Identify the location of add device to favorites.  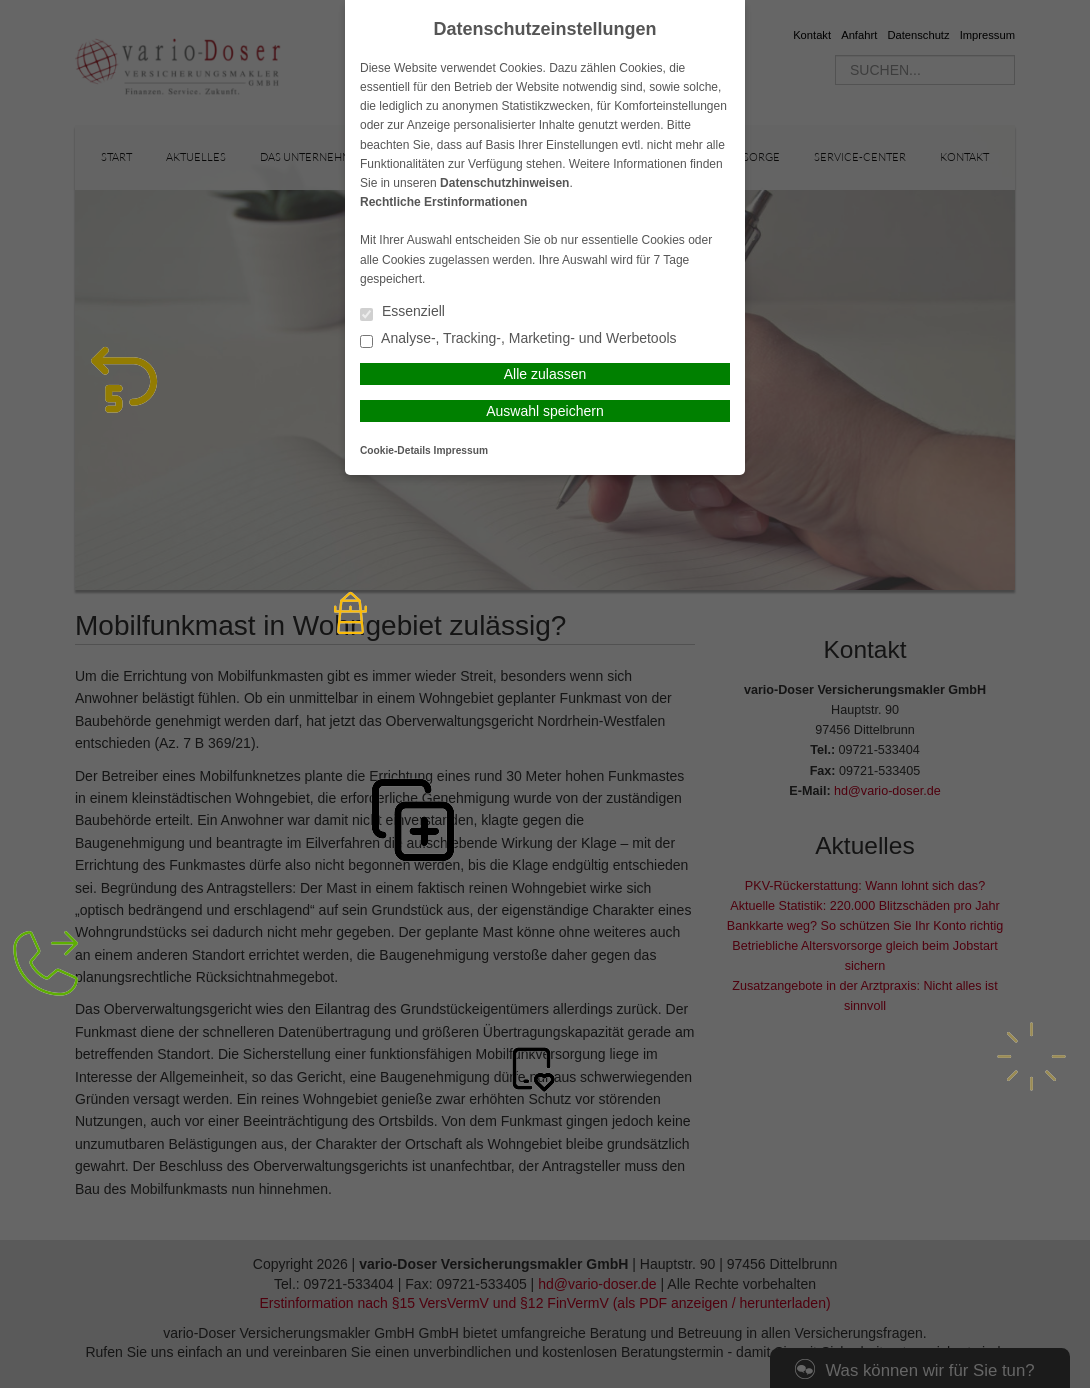
(531, 1068).